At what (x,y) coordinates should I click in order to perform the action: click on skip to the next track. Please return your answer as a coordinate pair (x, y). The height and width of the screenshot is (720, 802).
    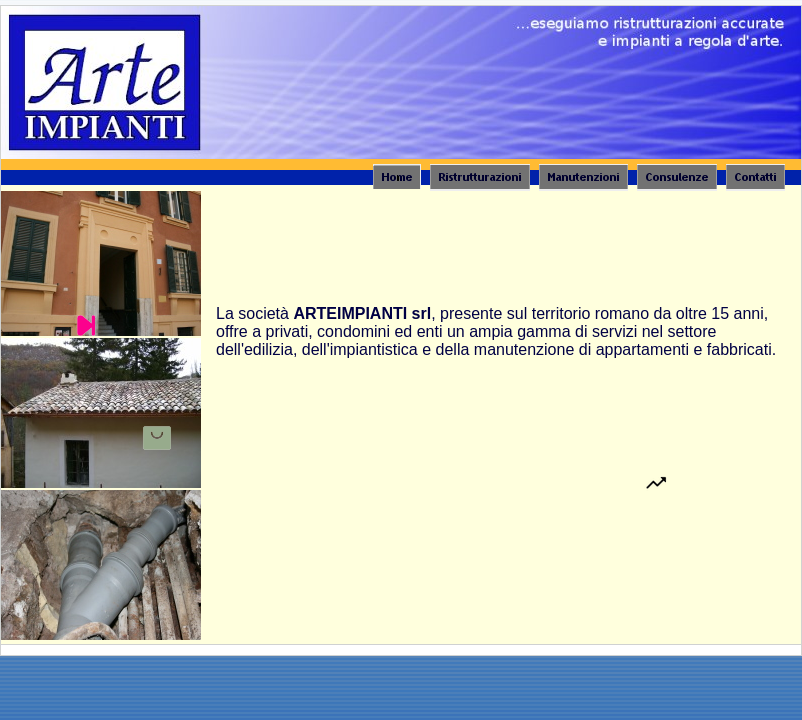
    Looking at the image, I should click on (86, 325).